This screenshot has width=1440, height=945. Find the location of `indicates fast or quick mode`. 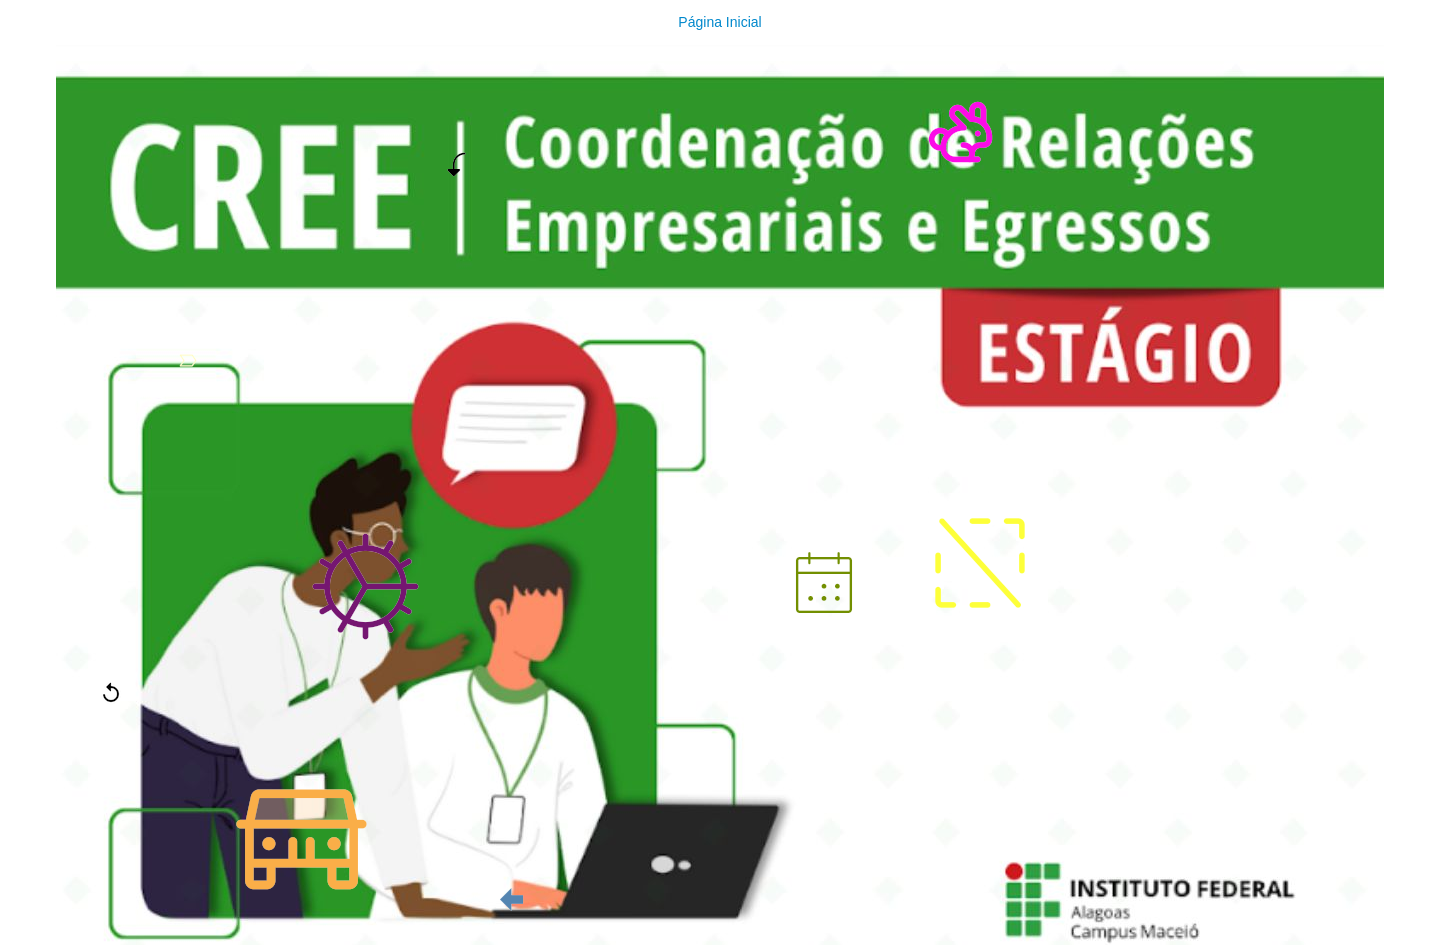

indicates fast or quick mode is located at coordinates (960, 133).